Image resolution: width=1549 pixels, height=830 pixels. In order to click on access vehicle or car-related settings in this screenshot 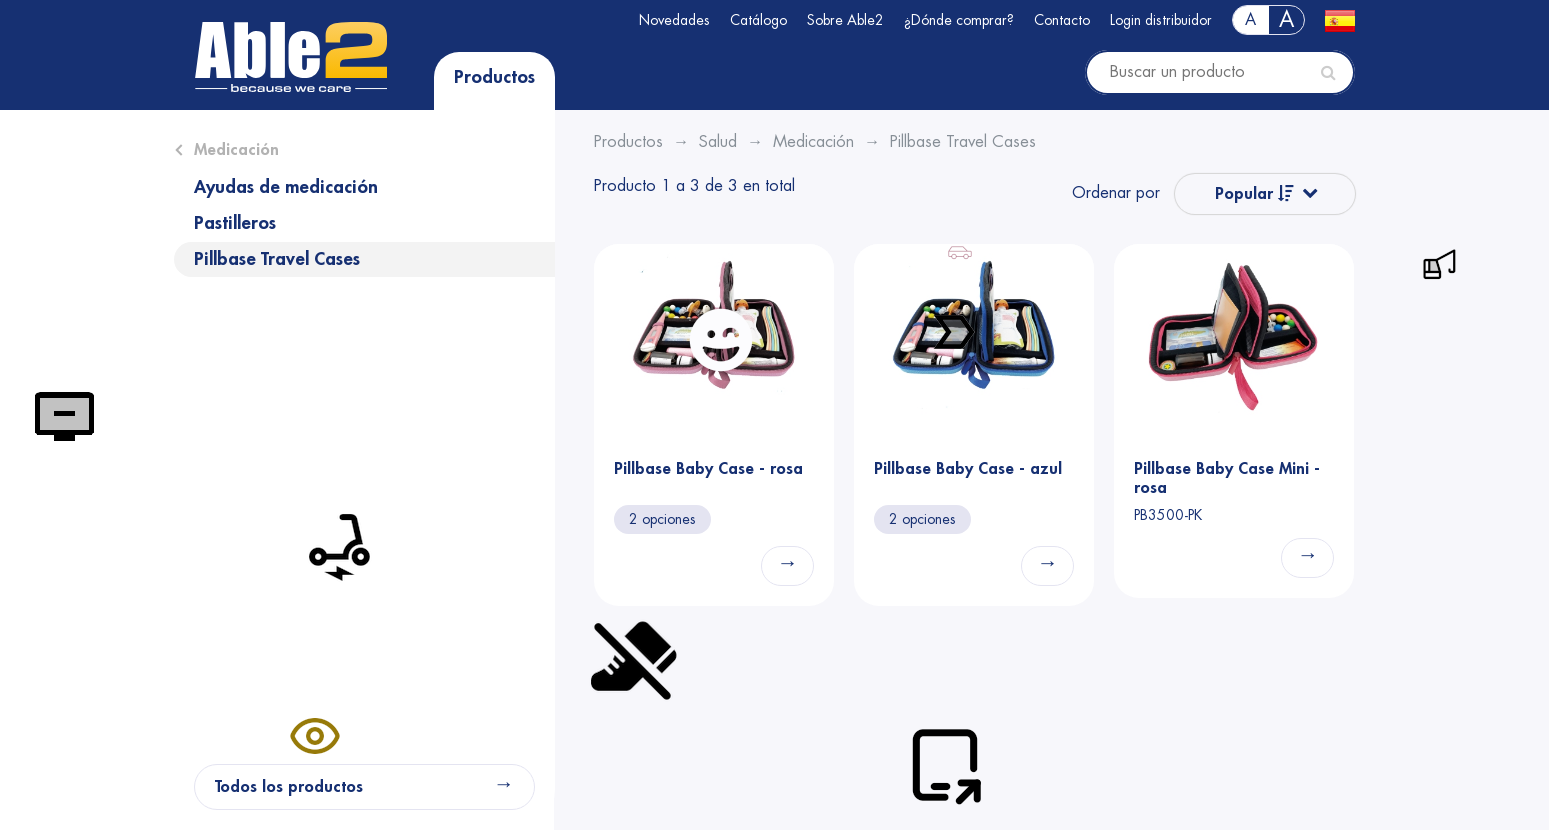, I will do `click(960, 252)`.